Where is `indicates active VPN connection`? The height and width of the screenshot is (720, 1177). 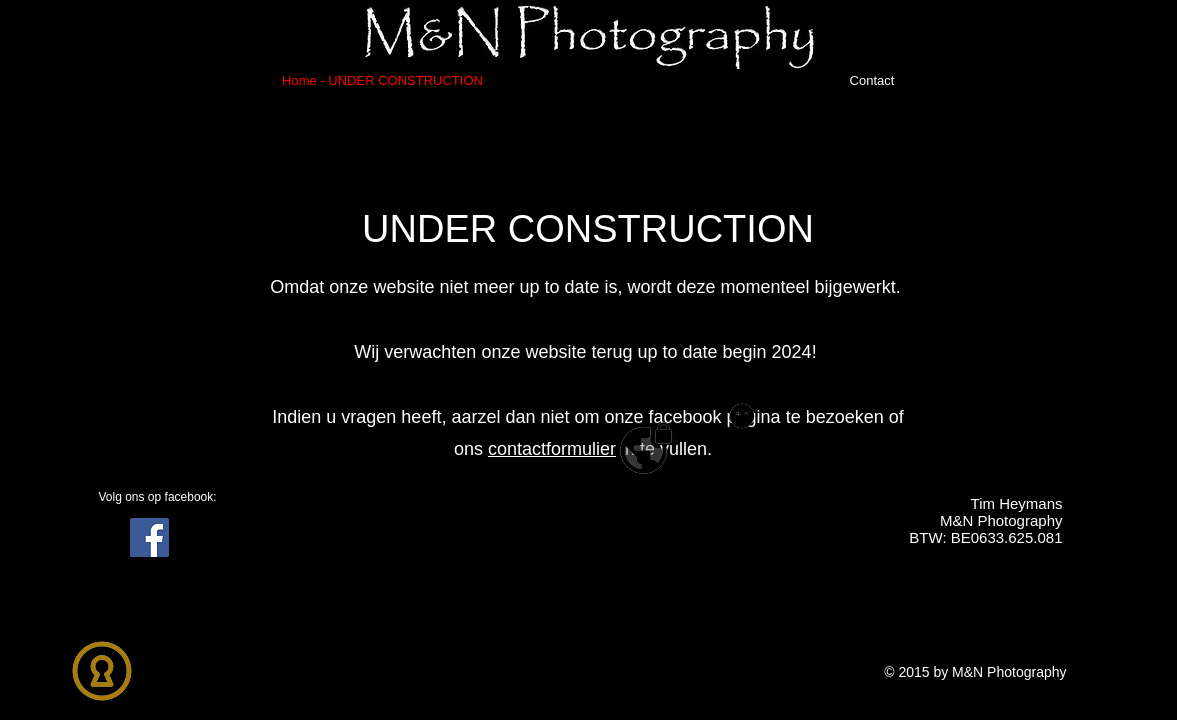 indicates active VPN connection is located at coordinates (646, 448).